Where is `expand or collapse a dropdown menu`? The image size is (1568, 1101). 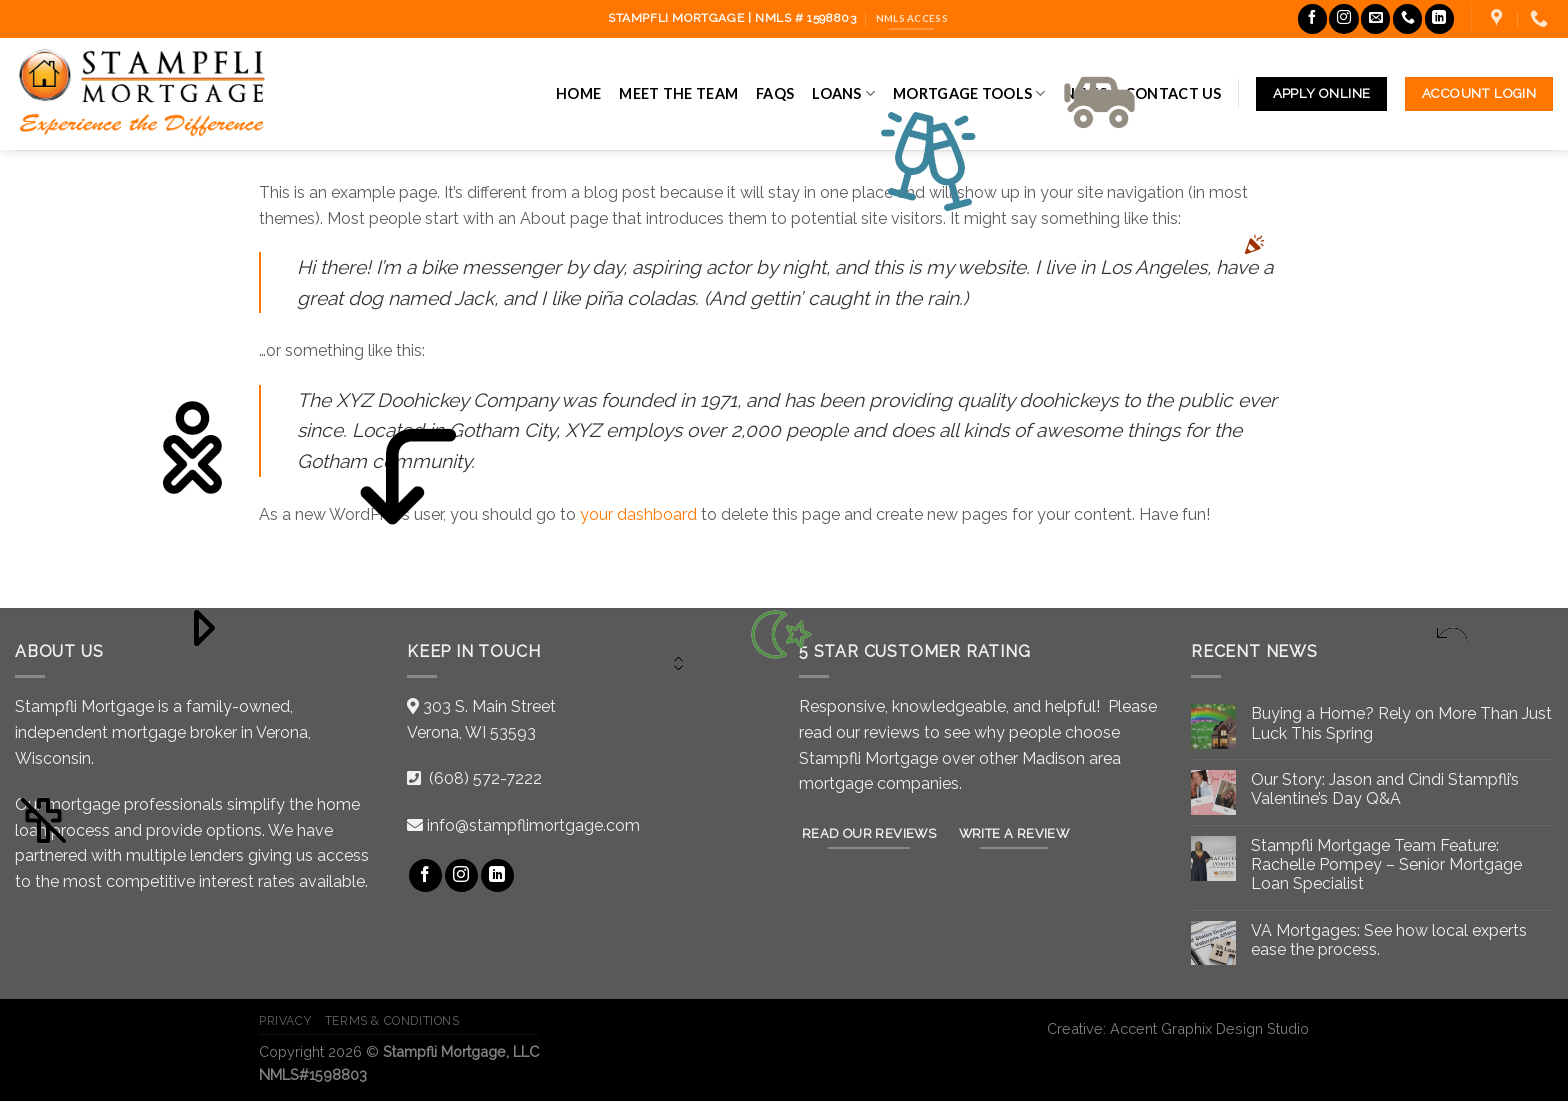
expand or collapse a dropdown menu is located at coordinates (678, 663).